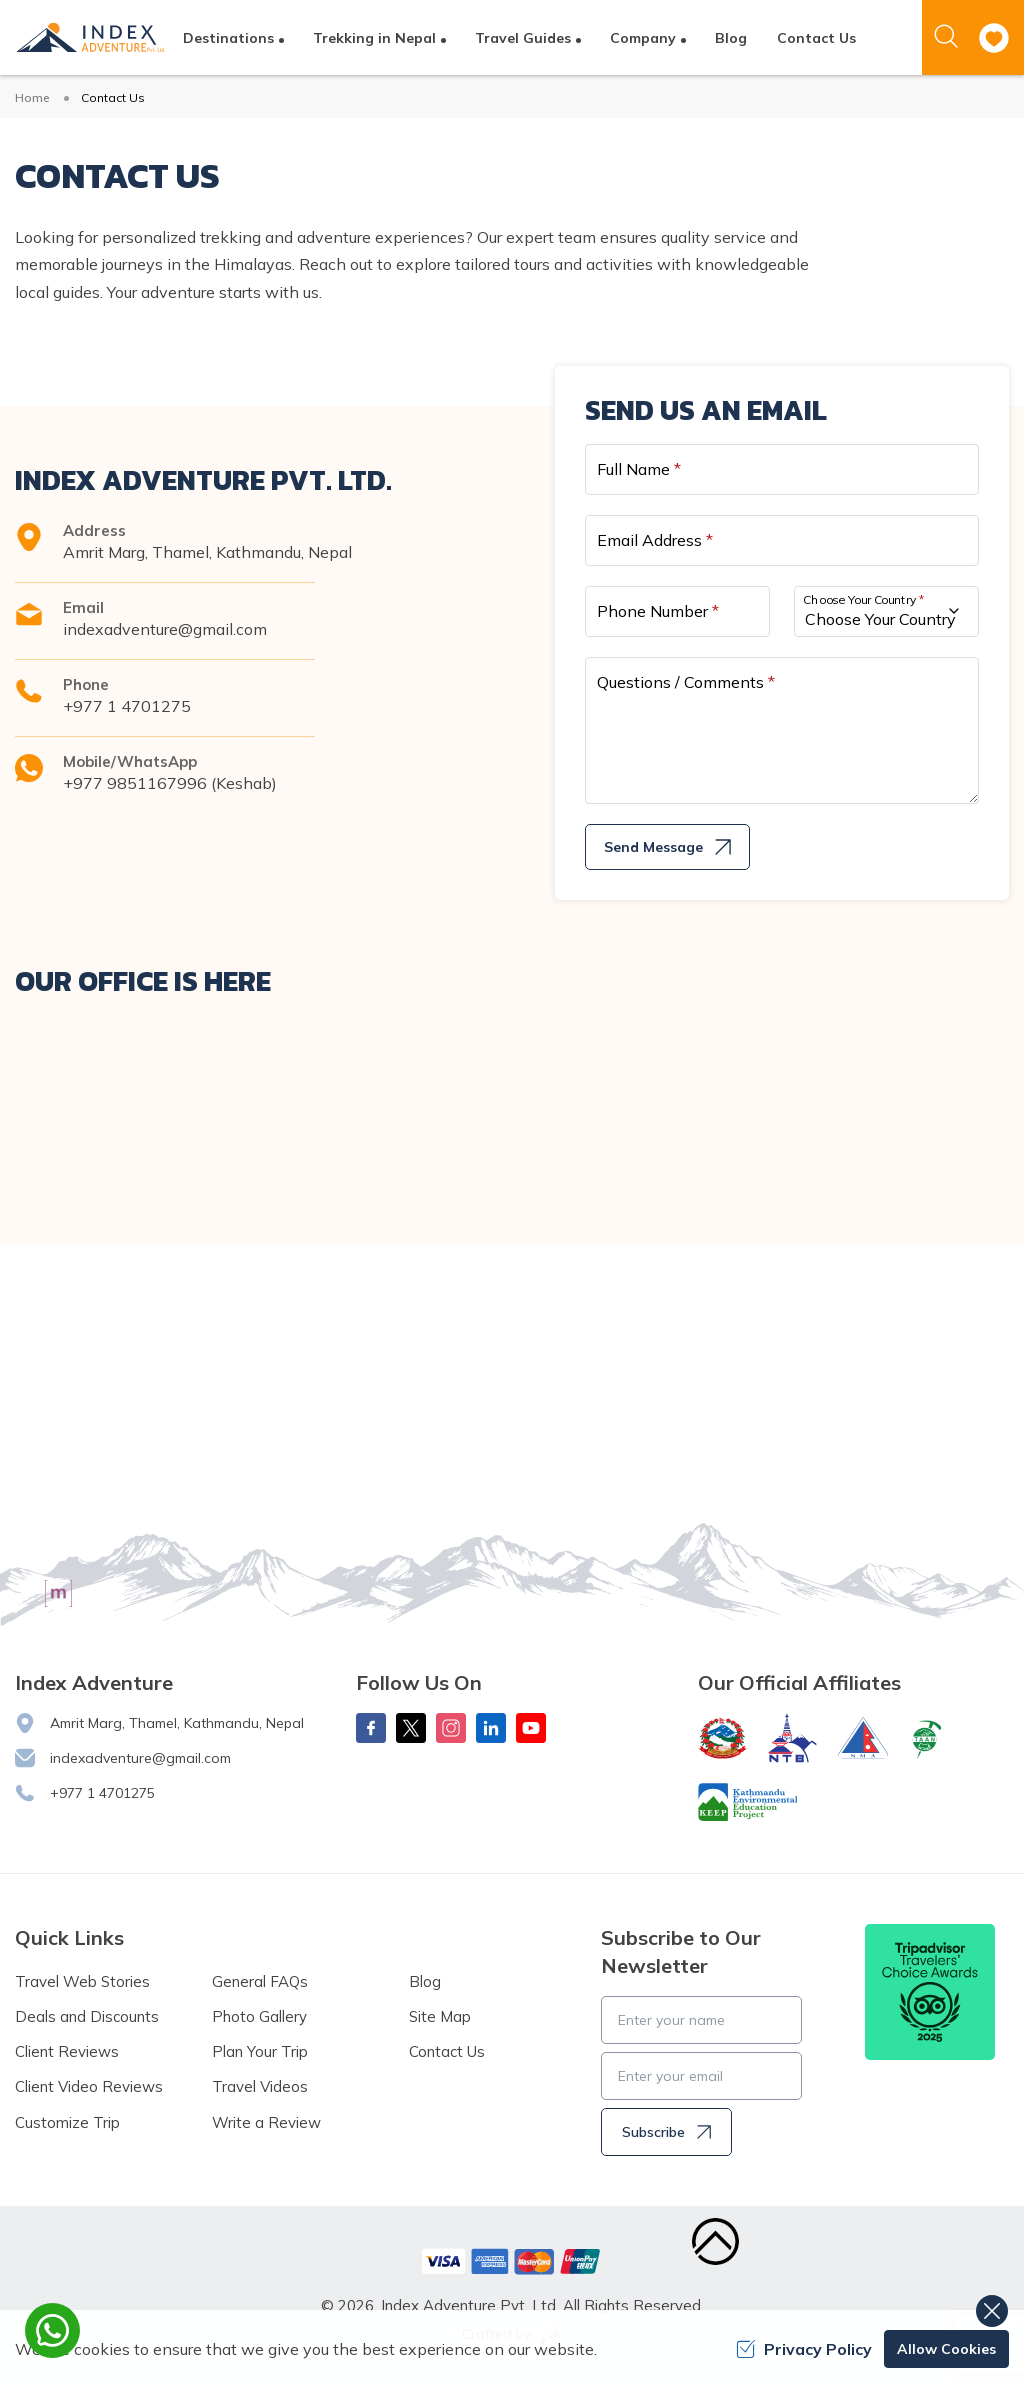 This screenshot has height=2388, width=1024. What do you see at coordinates (58, 1593) in the screenshot?
I see `open matrix messaging app` at bounding box center [58, 1593].